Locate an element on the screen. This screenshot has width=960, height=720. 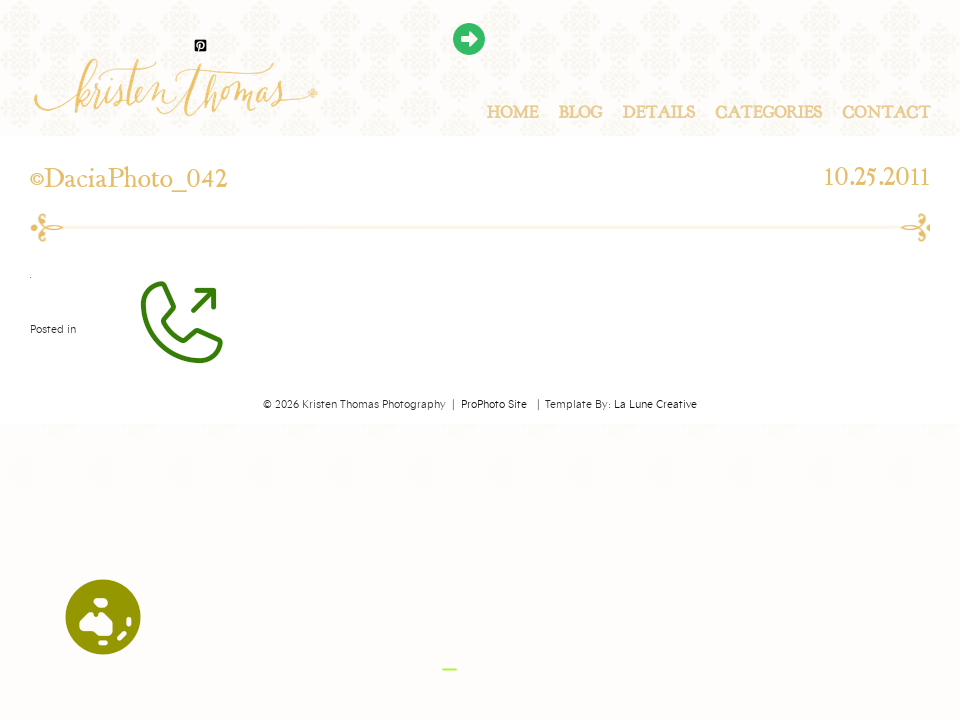
remove an item from a list or cart is located at coordinates (449, 669).